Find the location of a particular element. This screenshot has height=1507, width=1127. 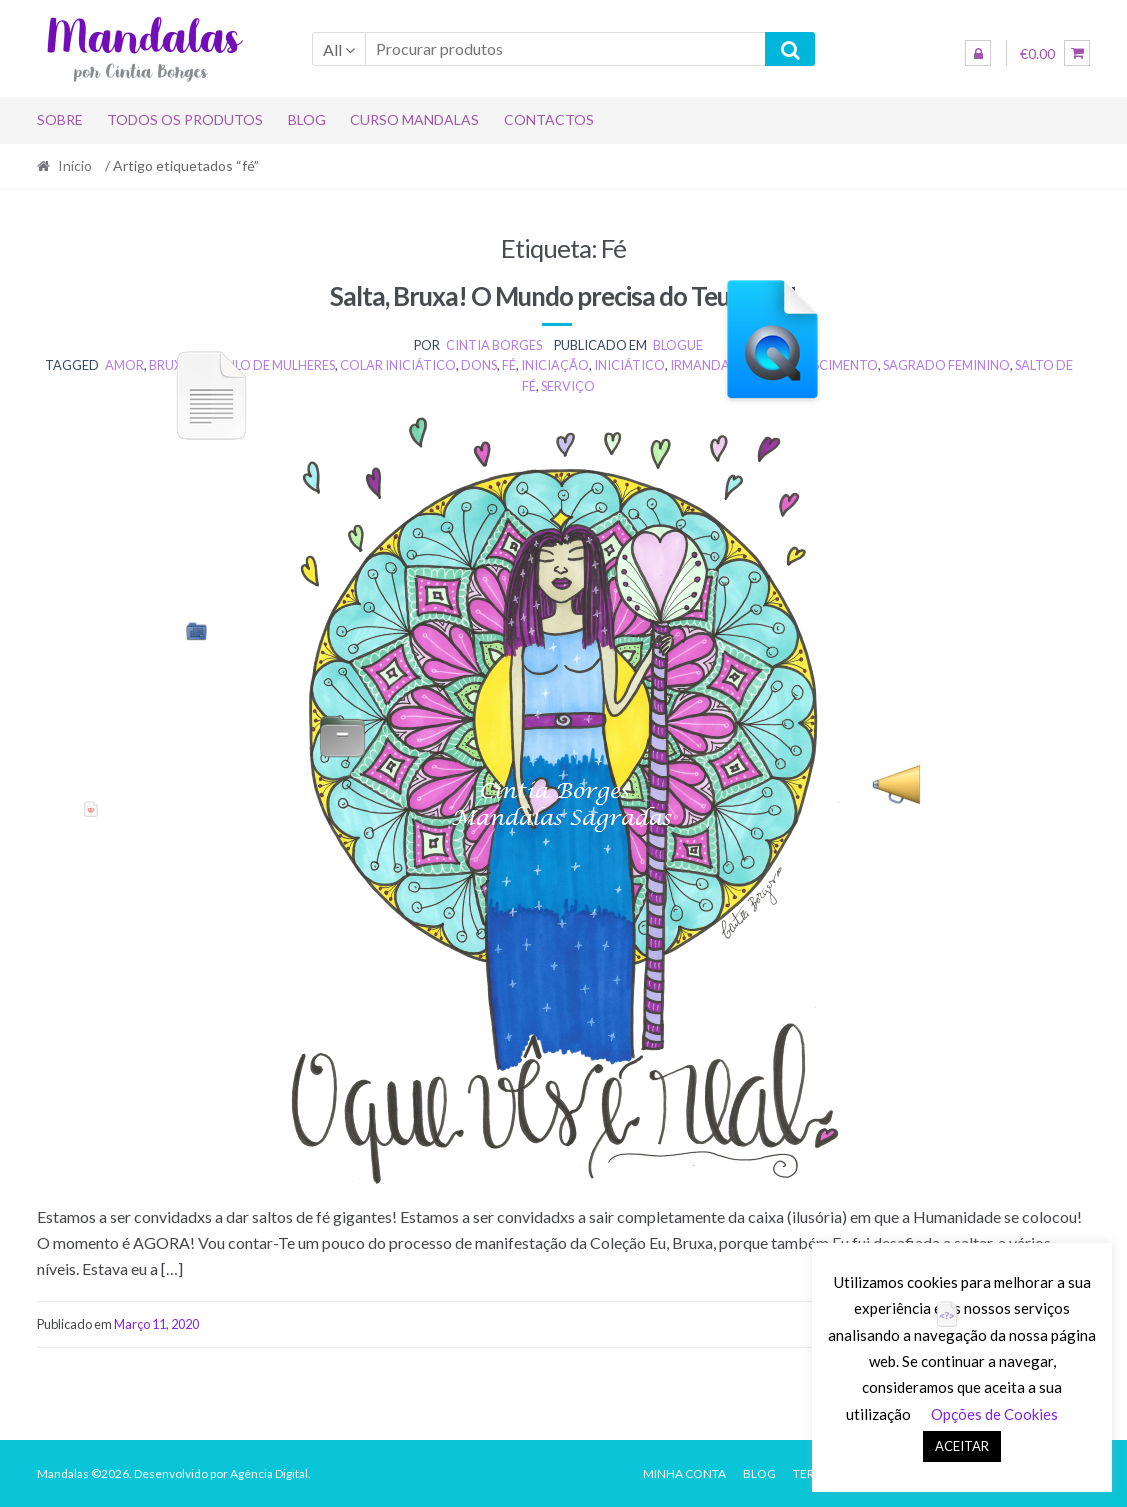

ruby programming language source file is located at coordinates (91, 809).